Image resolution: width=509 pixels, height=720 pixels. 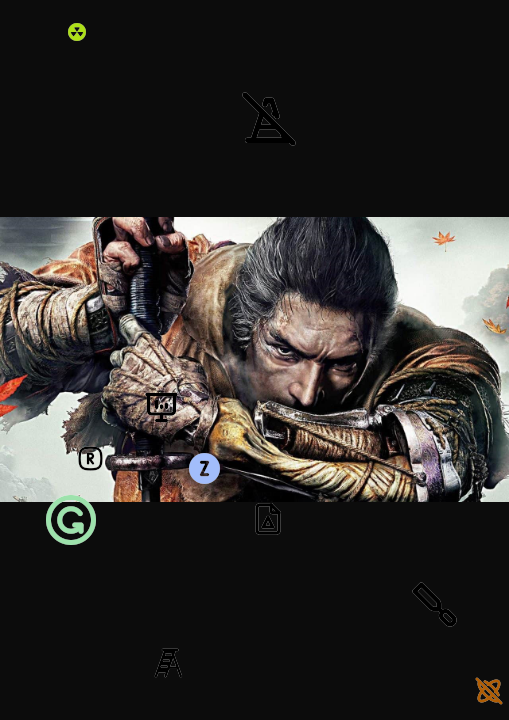 I want to click on indicates registered trademark or rights reserved, so click(x=90, y=458).